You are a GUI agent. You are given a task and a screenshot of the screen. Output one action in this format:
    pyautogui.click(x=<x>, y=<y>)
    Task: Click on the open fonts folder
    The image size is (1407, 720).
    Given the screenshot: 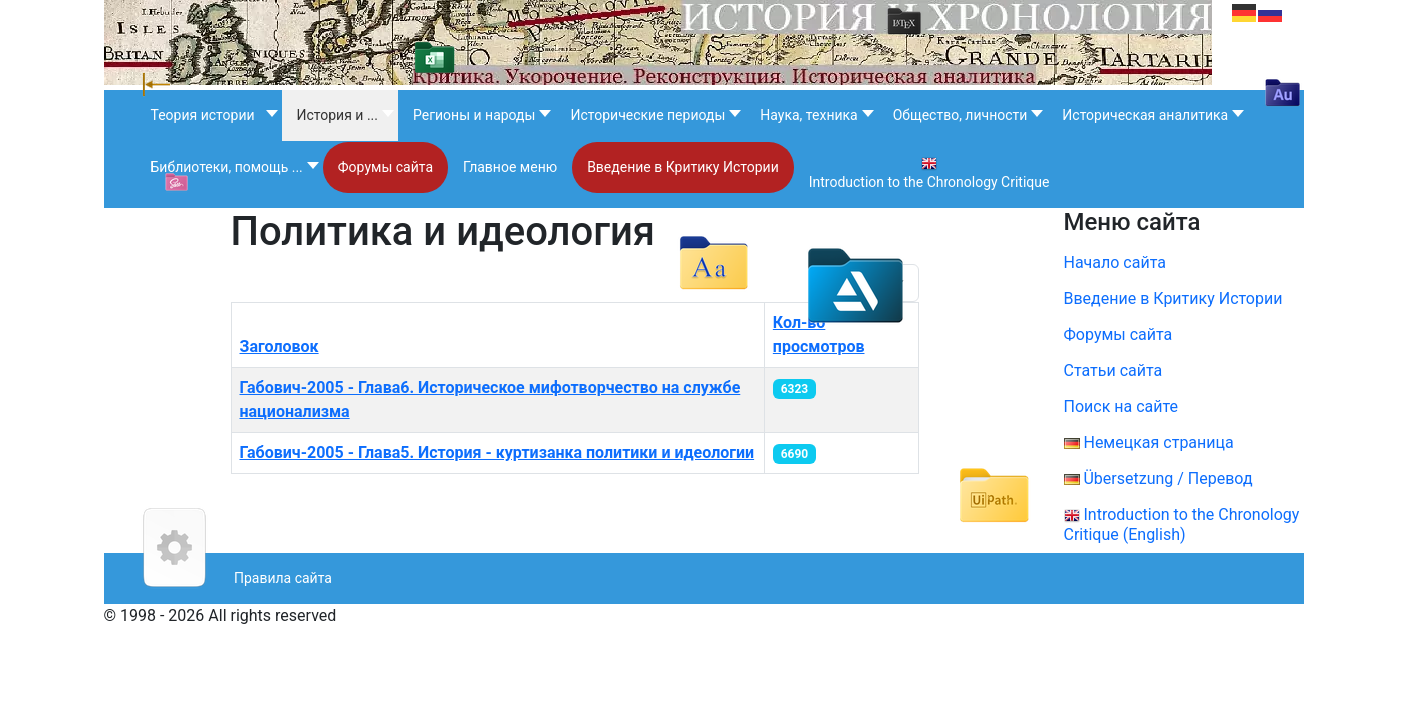 What is the action you would take?
    pyautogui.click(x=713, y=264)
    